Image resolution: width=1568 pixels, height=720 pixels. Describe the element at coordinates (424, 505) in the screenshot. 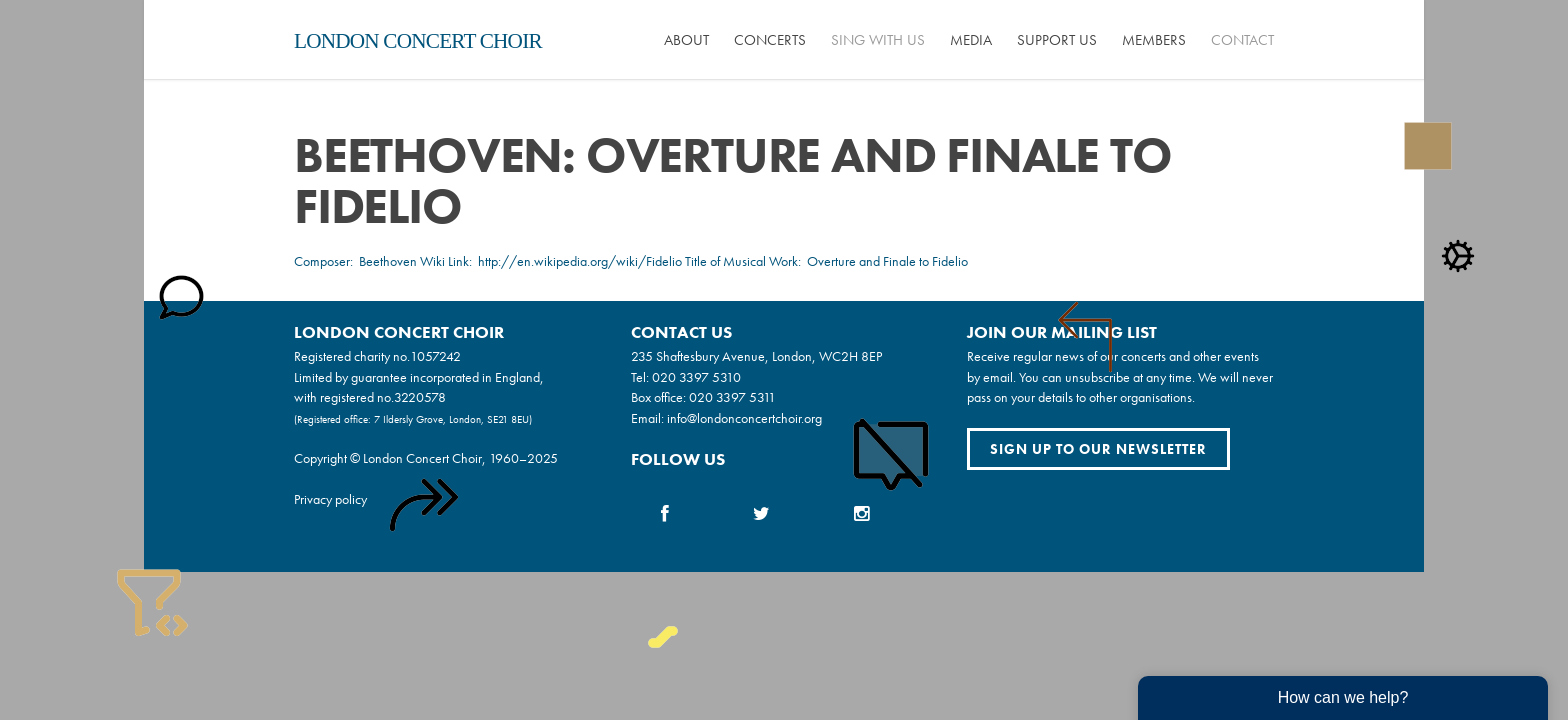

I see `forward message or content to multiple recipients` at that location.